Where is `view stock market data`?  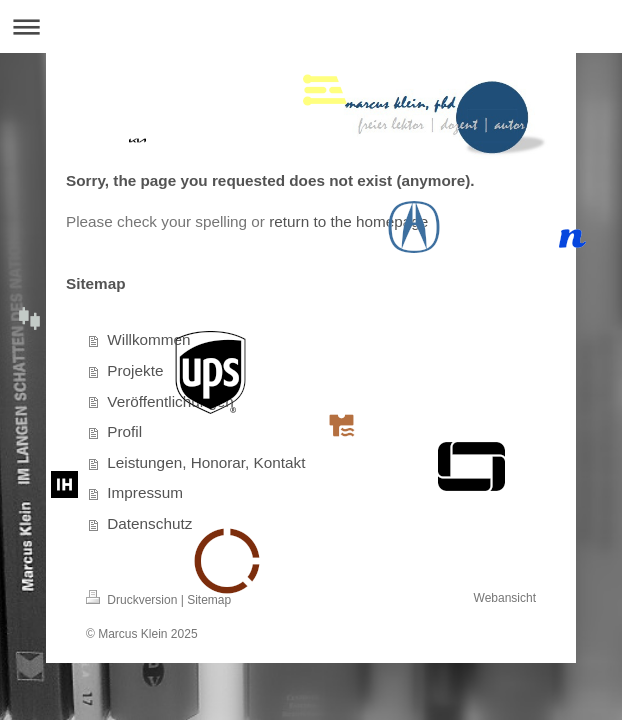 view stock market data is located at coordinates (29, 318).